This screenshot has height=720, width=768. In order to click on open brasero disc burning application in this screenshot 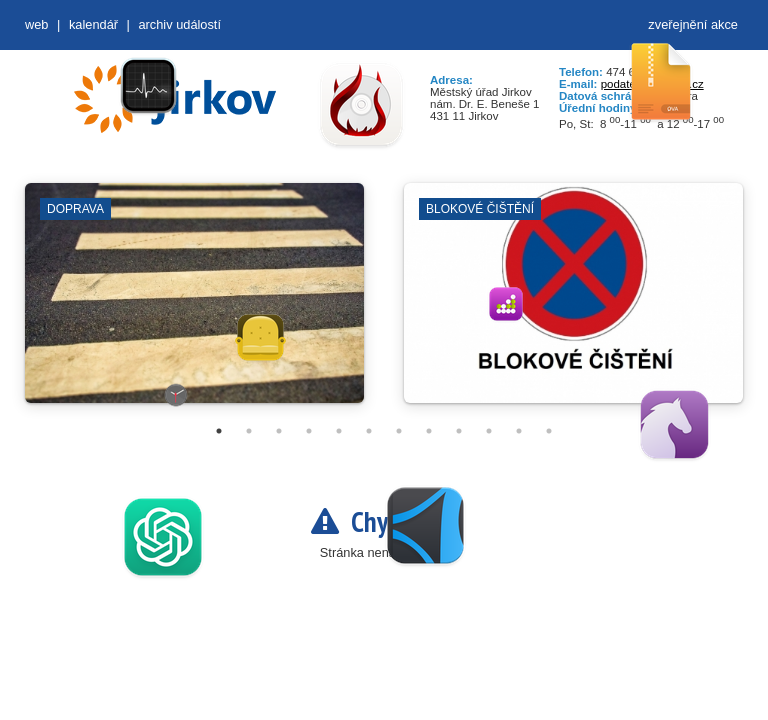, I will do `click(361, 104)`.